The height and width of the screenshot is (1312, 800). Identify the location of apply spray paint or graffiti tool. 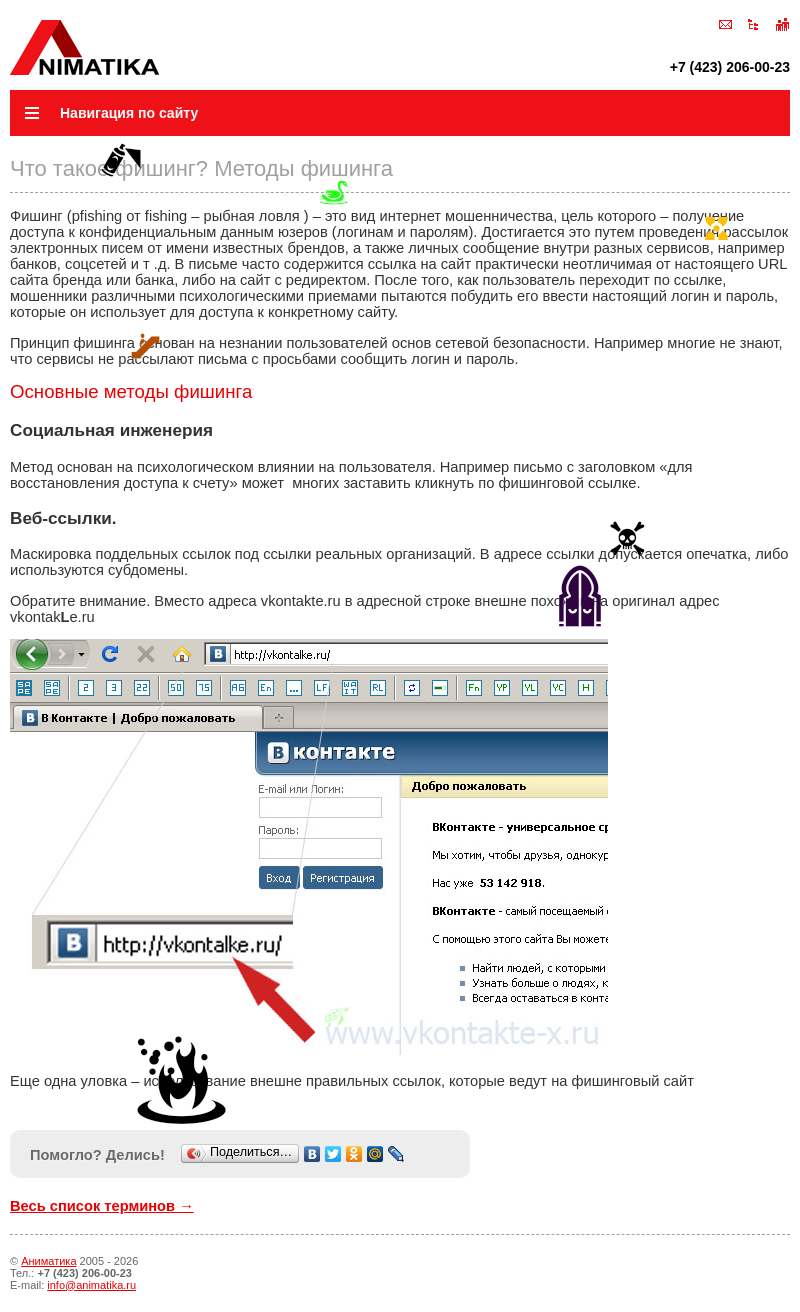
(121, 161).